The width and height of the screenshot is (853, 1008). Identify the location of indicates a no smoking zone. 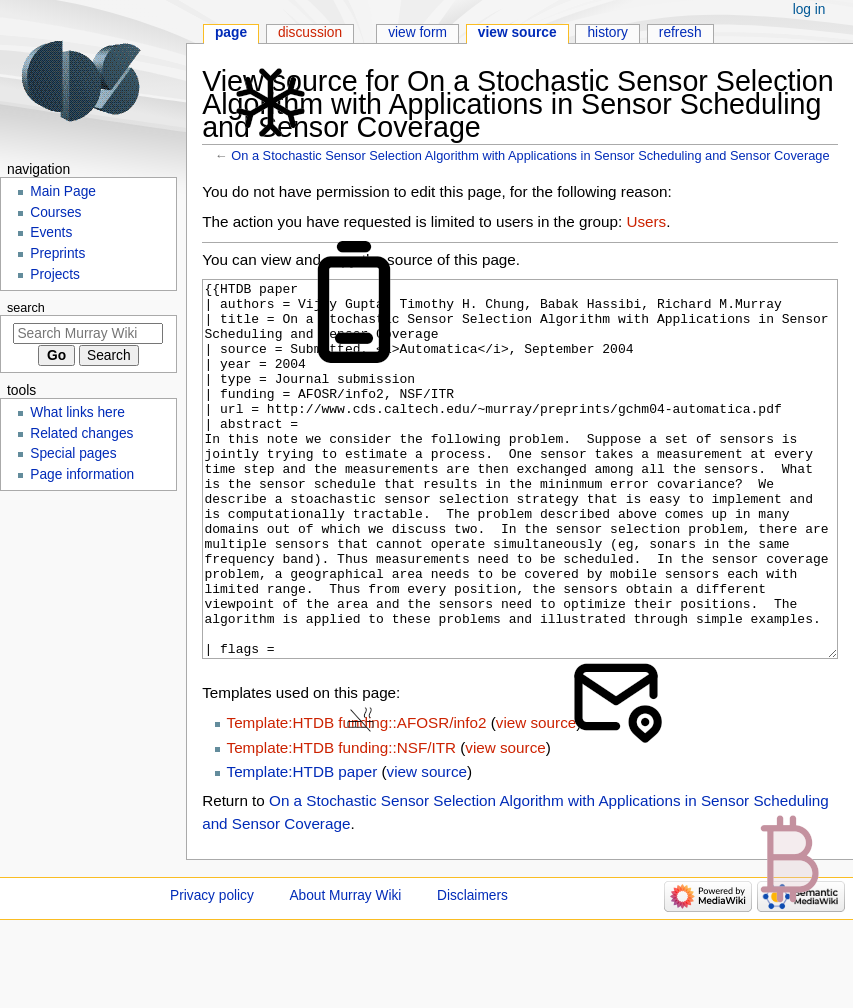
(360, 720).